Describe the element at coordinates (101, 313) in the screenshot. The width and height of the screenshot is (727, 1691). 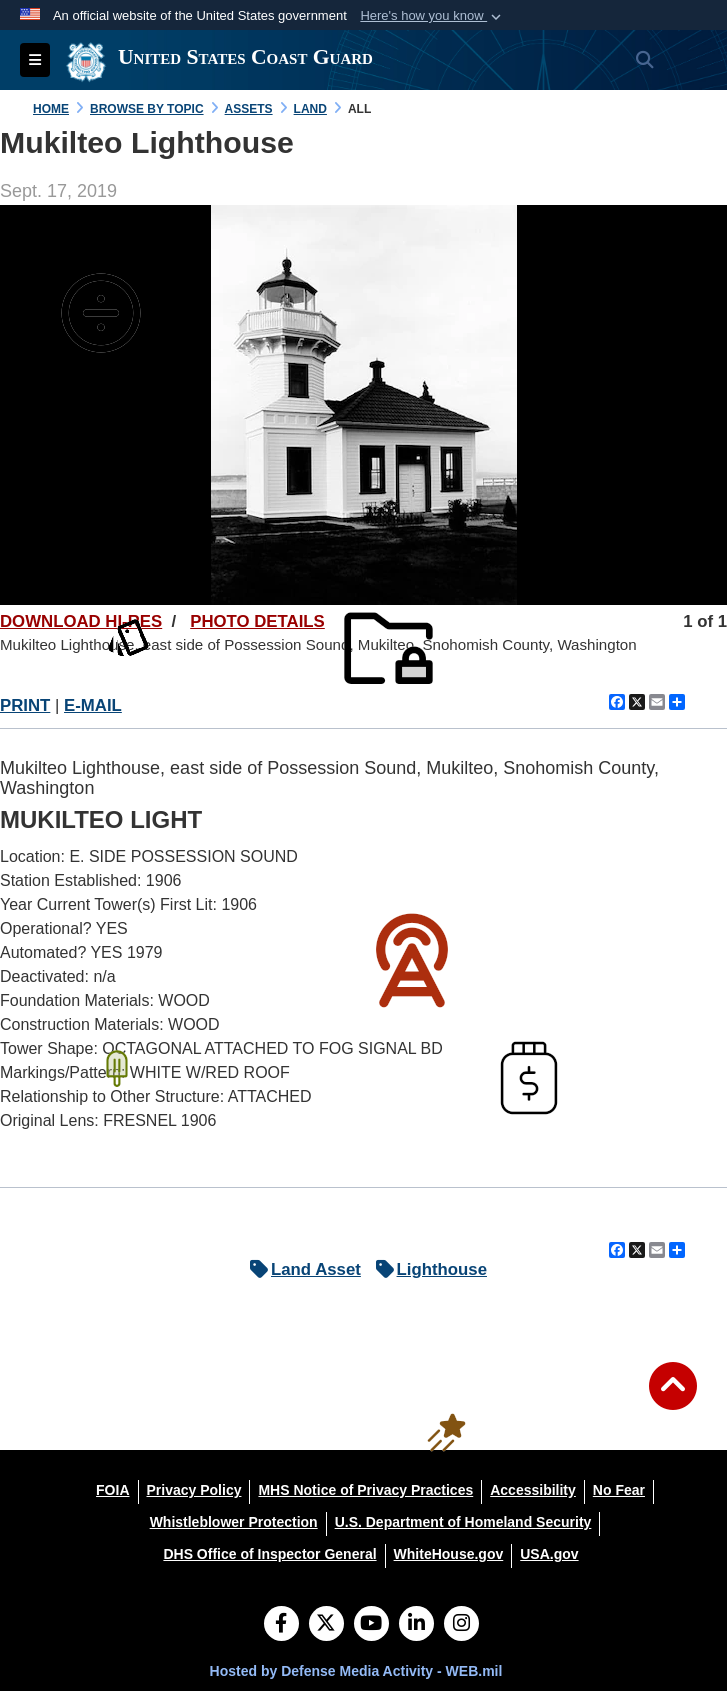
I see `perform a division calculation` at that location.